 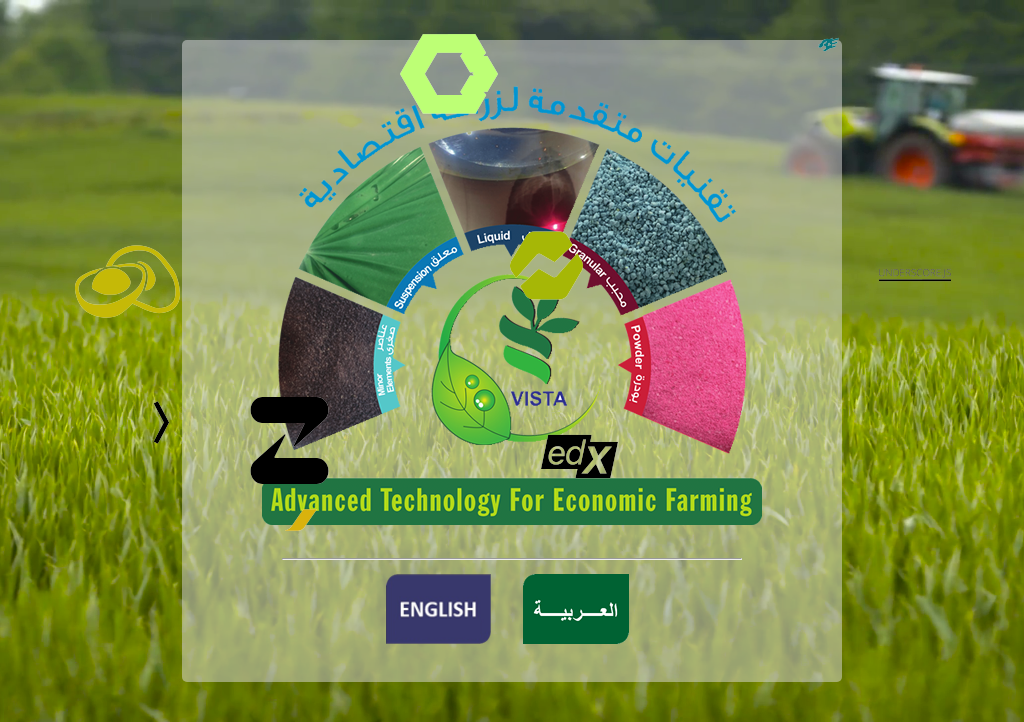 I want to click on ArangoDB database service logo, so click(x=127, y=281).